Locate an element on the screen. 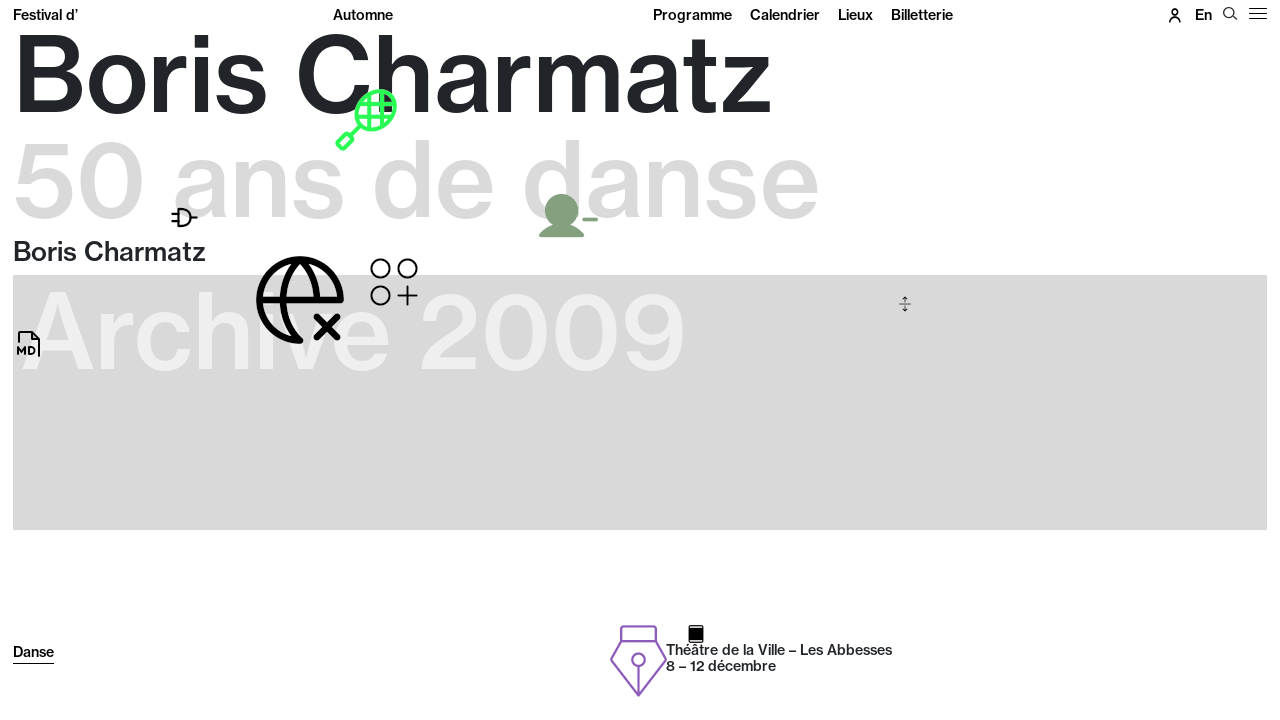 Image resolution: width=1280 pixels, height=720 pixels. add a new item to a collection is located at coordinates (394, 282).